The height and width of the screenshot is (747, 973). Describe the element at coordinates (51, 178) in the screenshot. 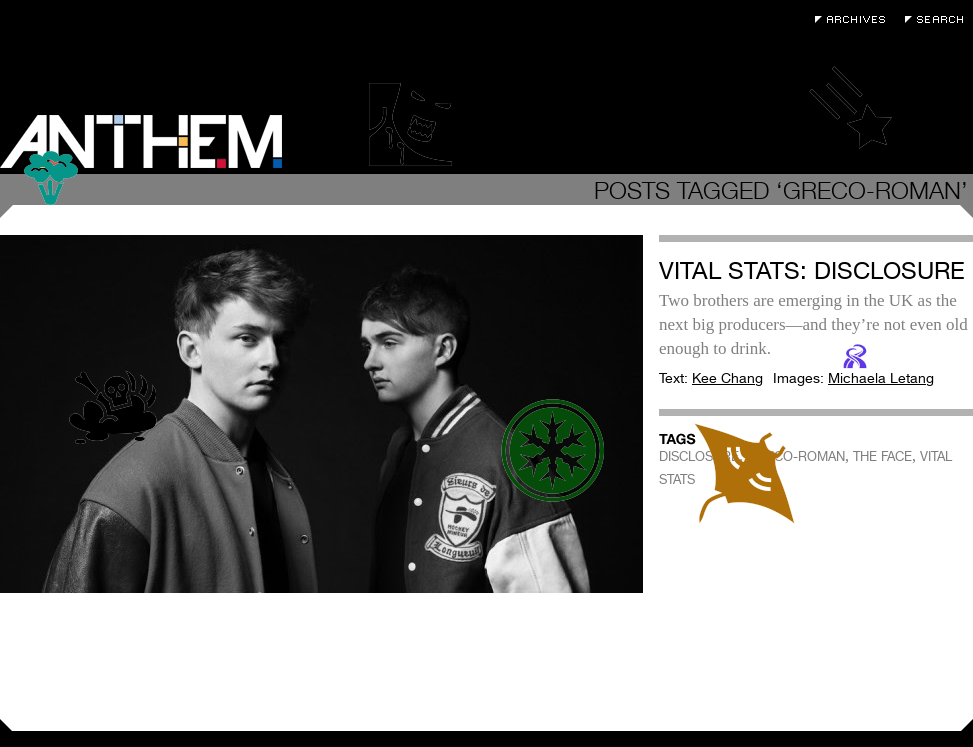

I see `select broccoli as an ingredient` at that location.